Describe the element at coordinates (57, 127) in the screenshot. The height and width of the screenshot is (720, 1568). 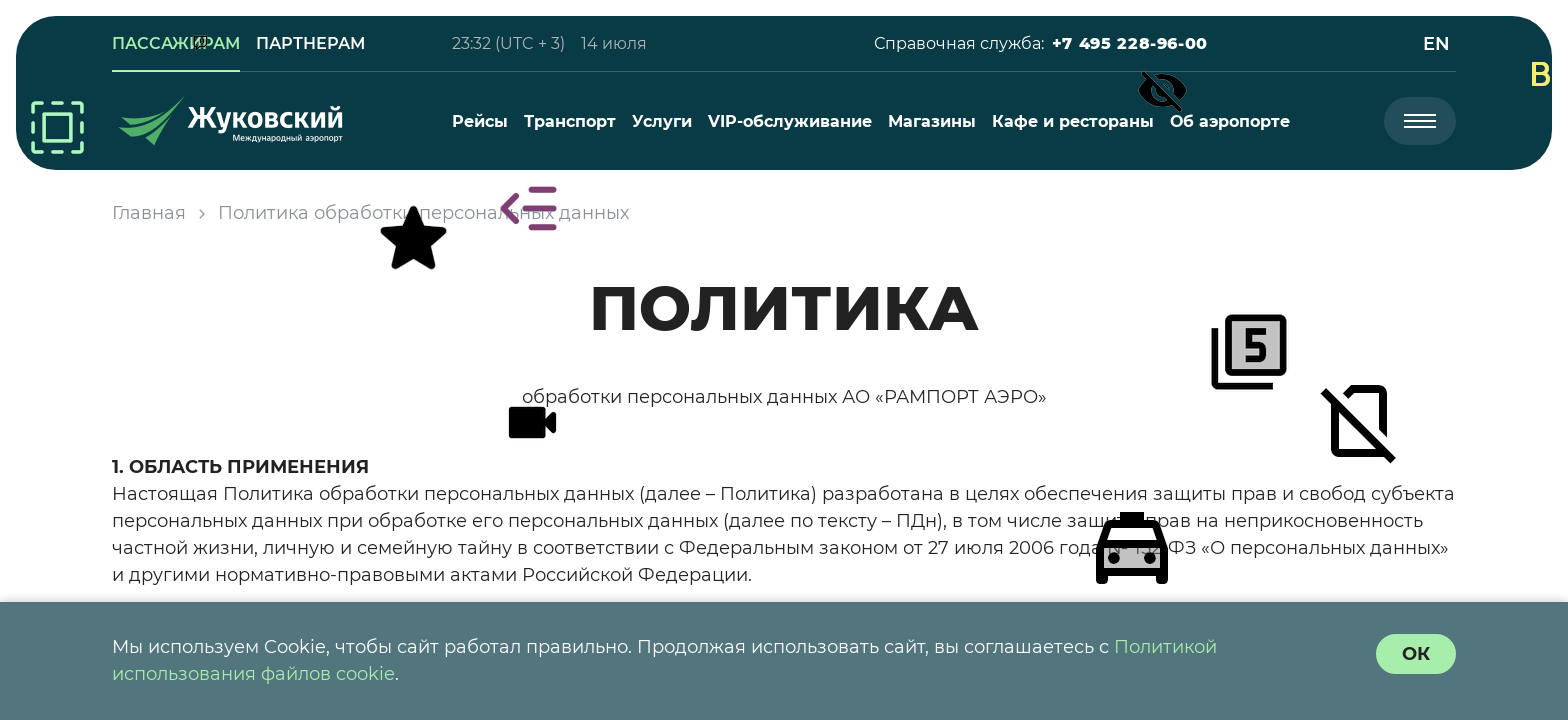
I see `select all items` at that location.